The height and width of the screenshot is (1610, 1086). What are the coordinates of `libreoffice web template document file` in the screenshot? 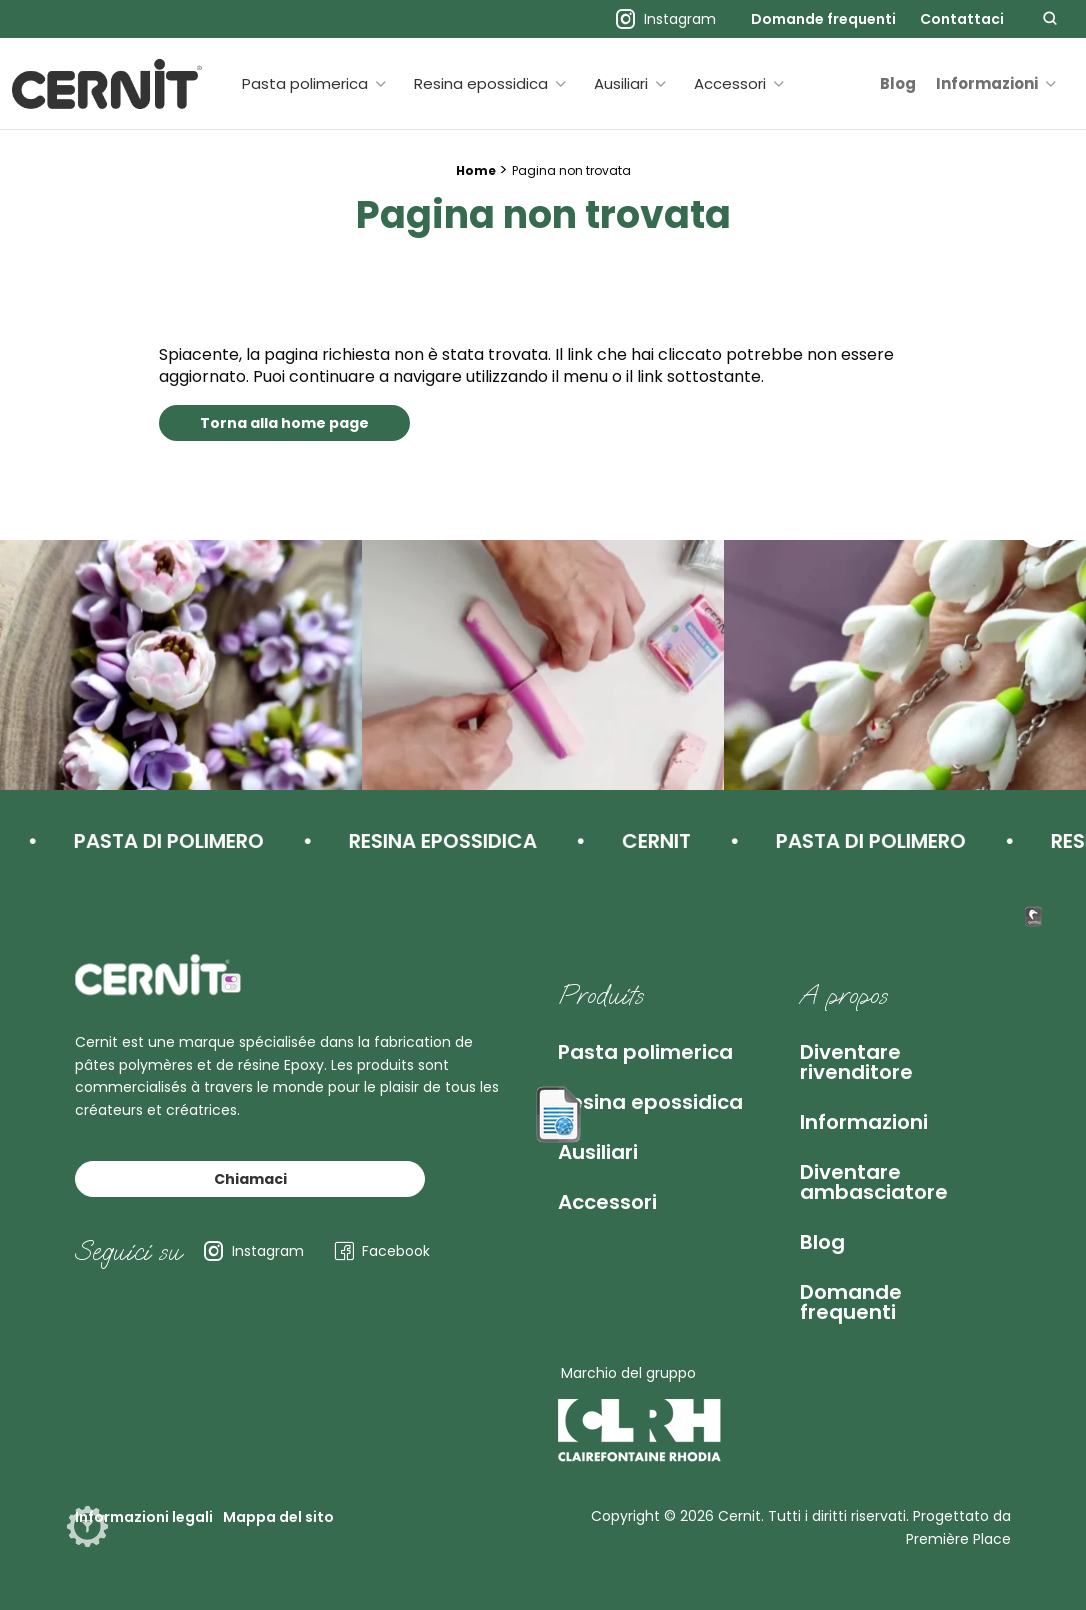 It's located at (558, 1114).